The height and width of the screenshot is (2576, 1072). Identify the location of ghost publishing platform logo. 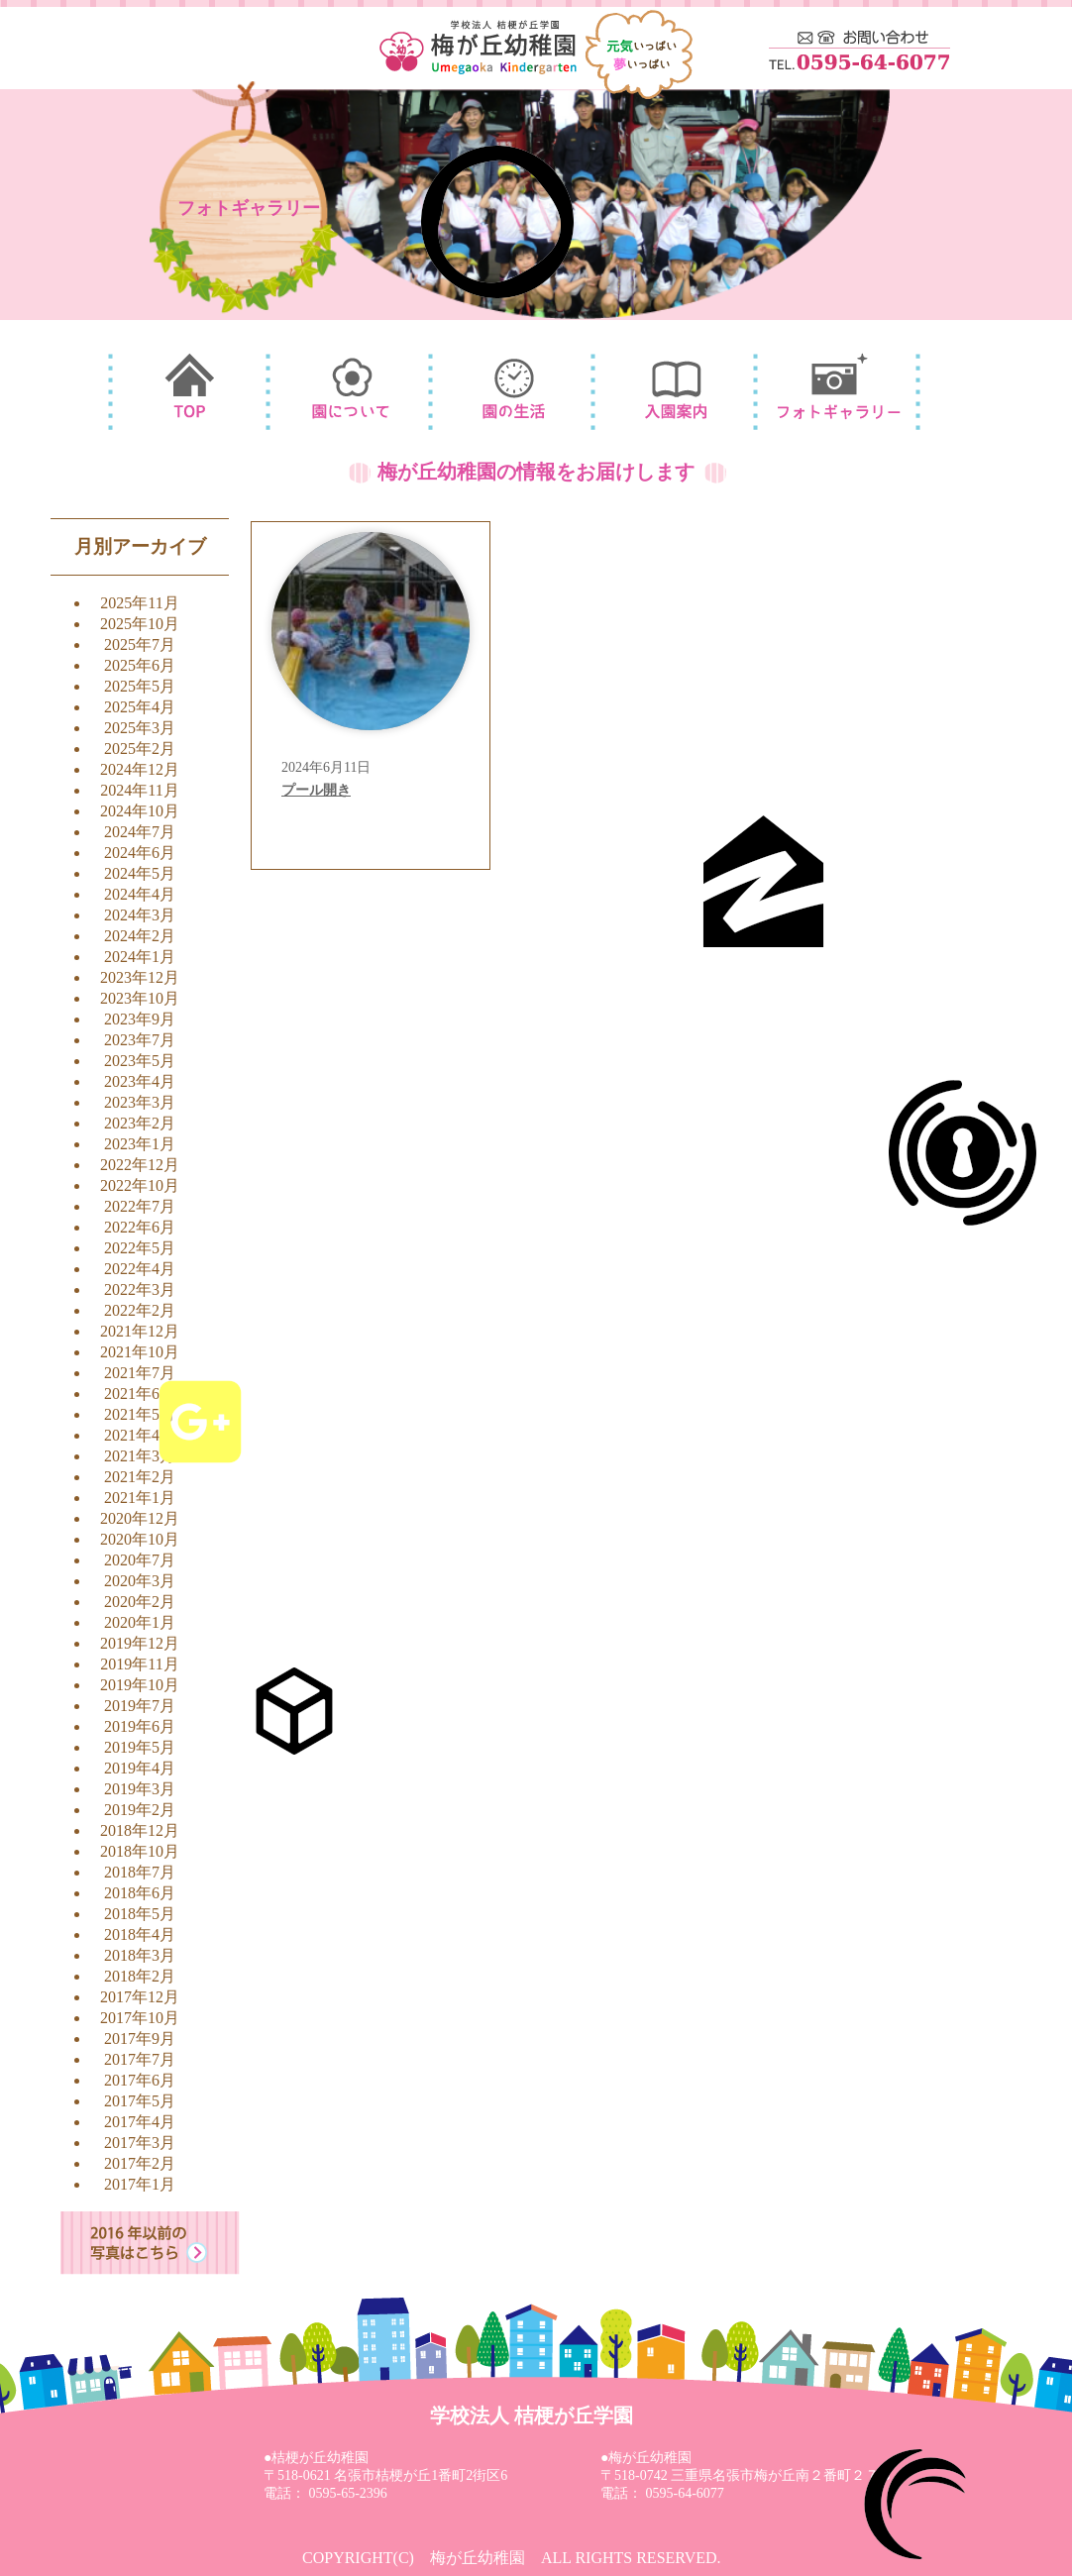
(497, 222).